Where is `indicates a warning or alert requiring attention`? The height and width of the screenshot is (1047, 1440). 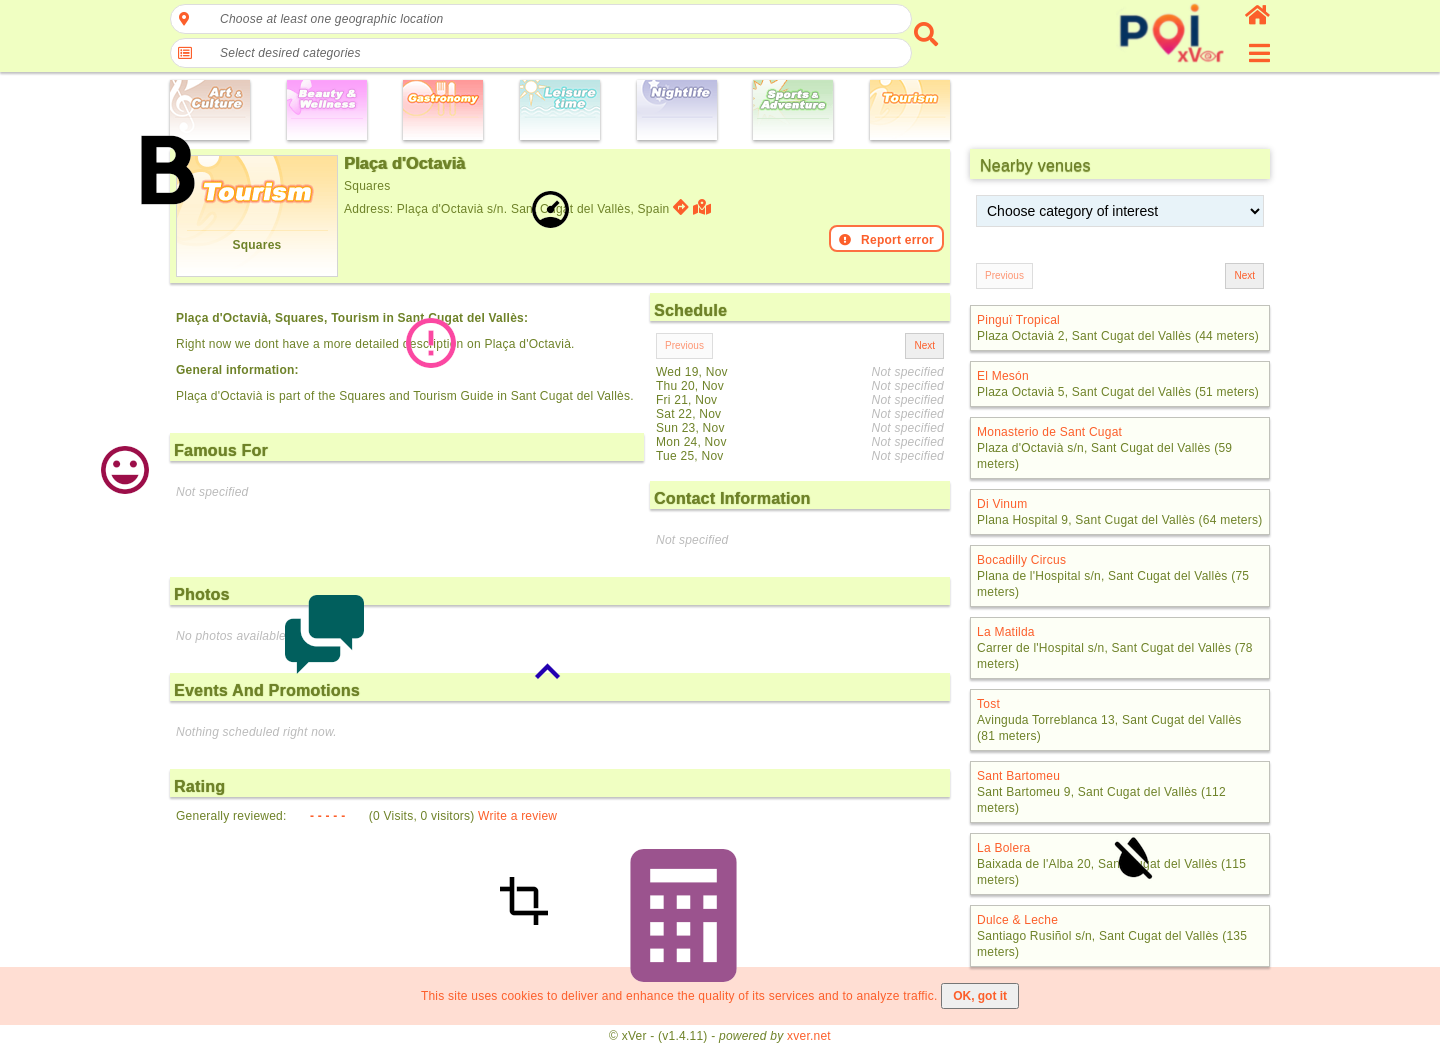
indicates a warning or alert requiring attention is located at coordinates (431, 343).